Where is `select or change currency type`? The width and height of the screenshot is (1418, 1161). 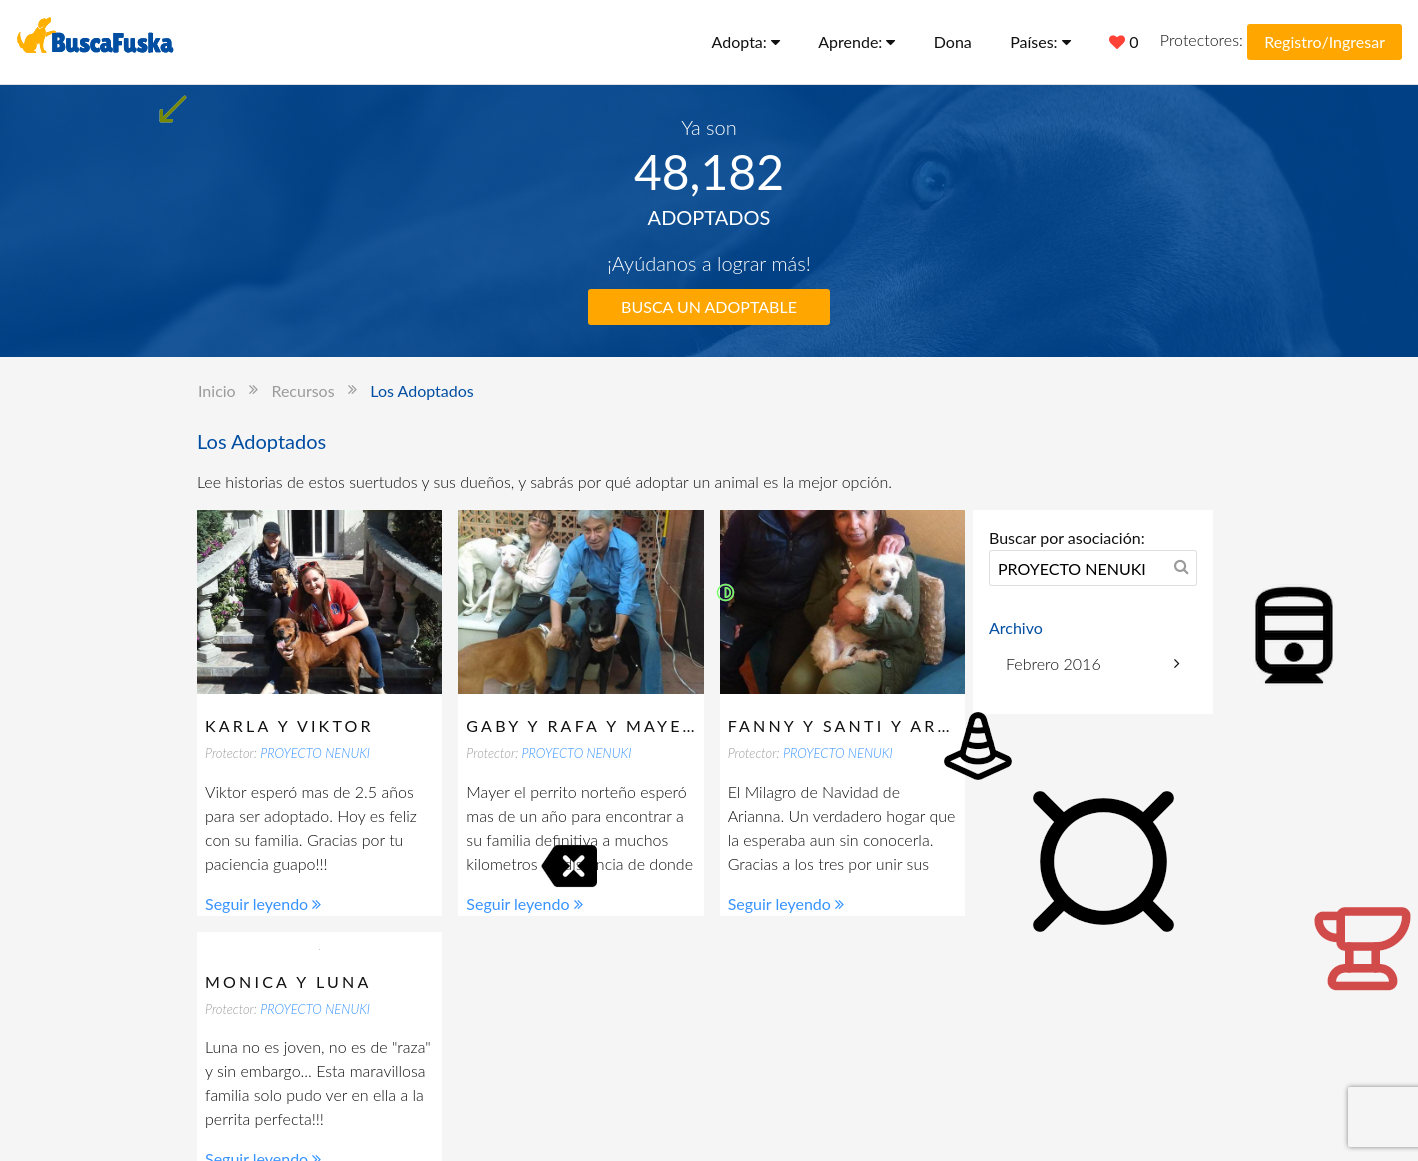
select or change currency type is located at coordinates (1103, 861).